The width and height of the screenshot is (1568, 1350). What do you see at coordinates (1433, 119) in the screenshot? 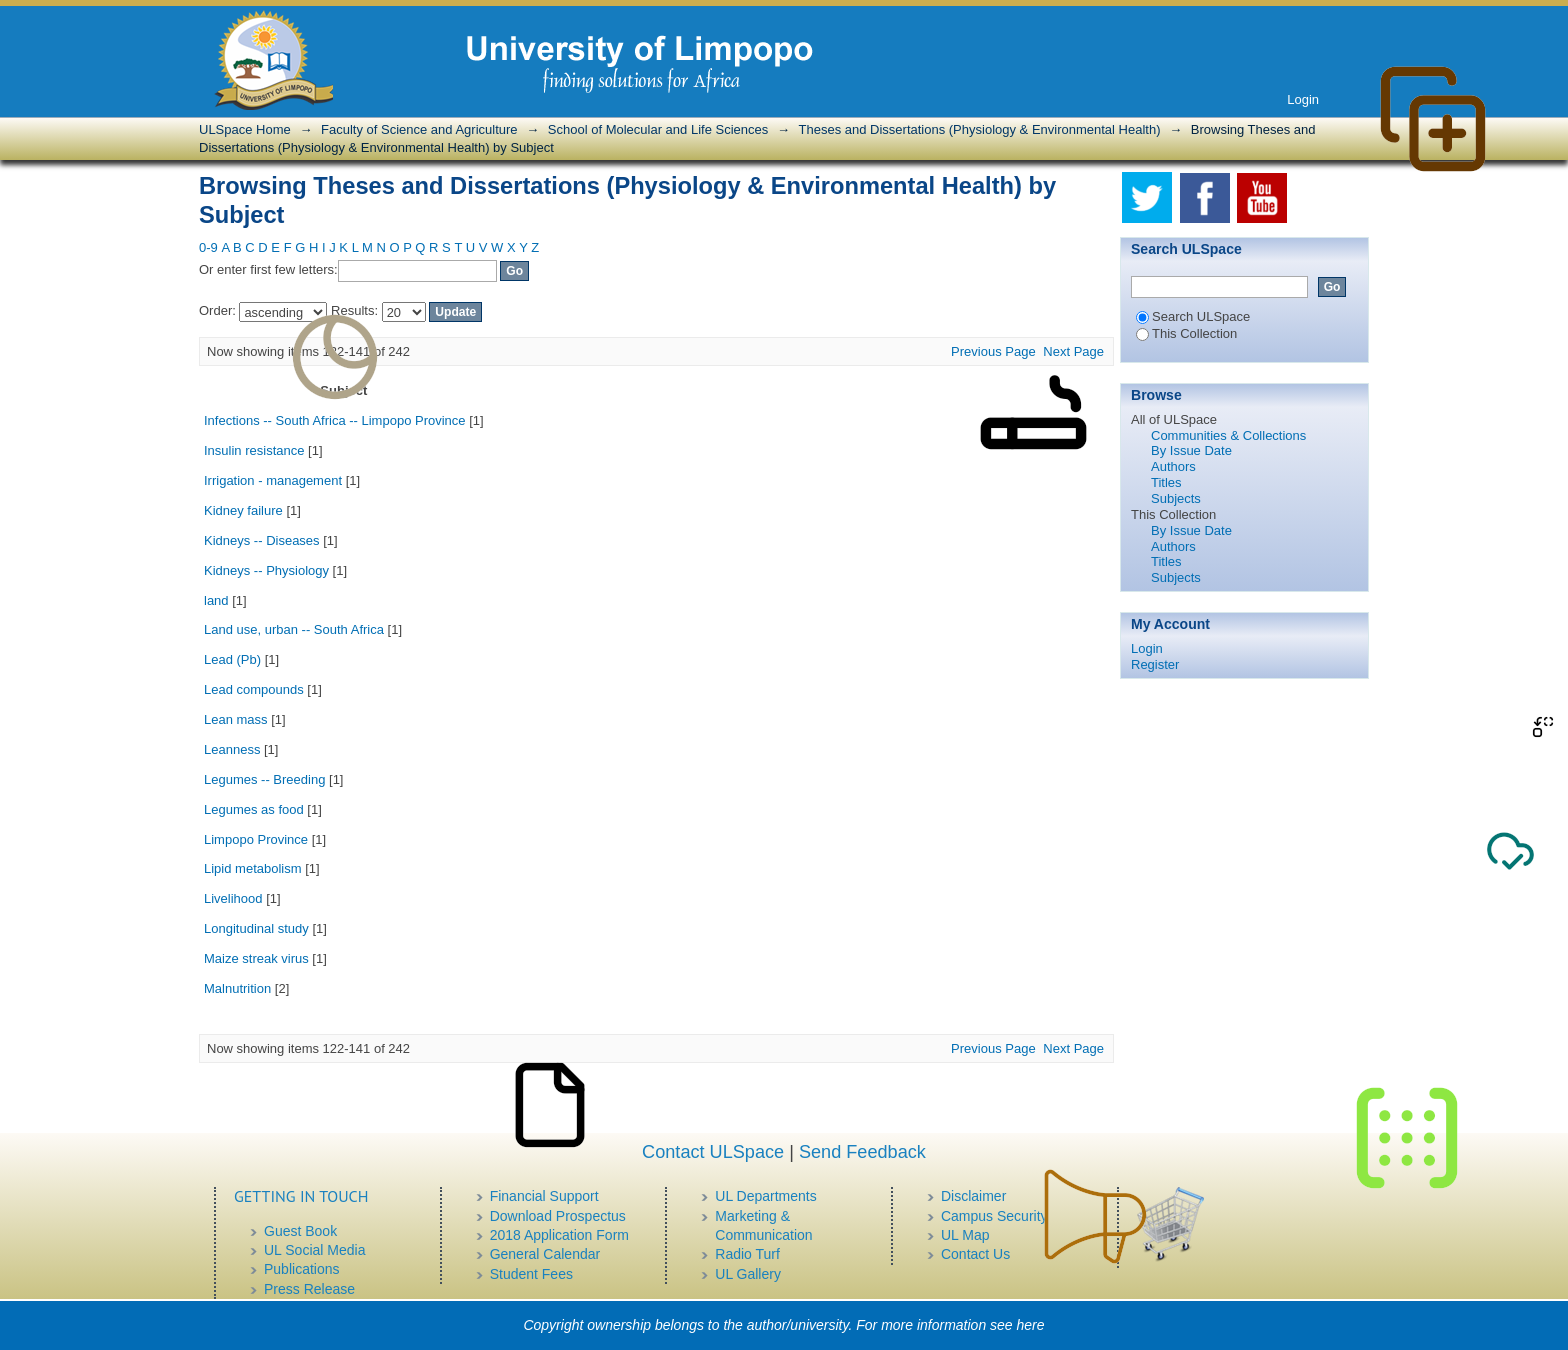
I see `duplicate and add a new item` at bounding box center [1433, 119].